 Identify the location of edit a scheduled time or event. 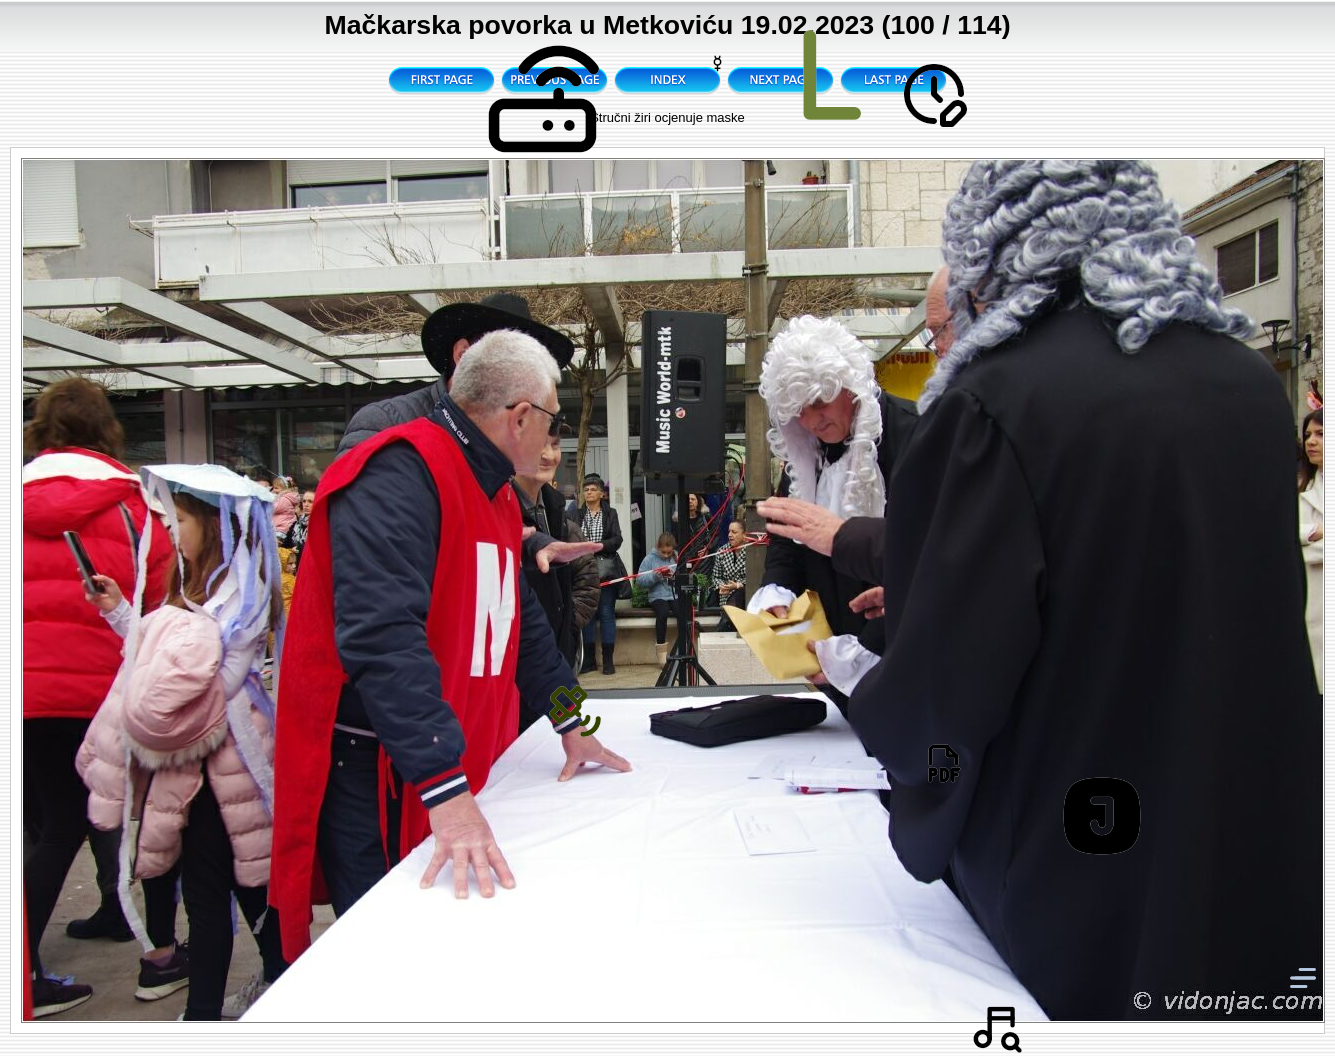
(934, 94).